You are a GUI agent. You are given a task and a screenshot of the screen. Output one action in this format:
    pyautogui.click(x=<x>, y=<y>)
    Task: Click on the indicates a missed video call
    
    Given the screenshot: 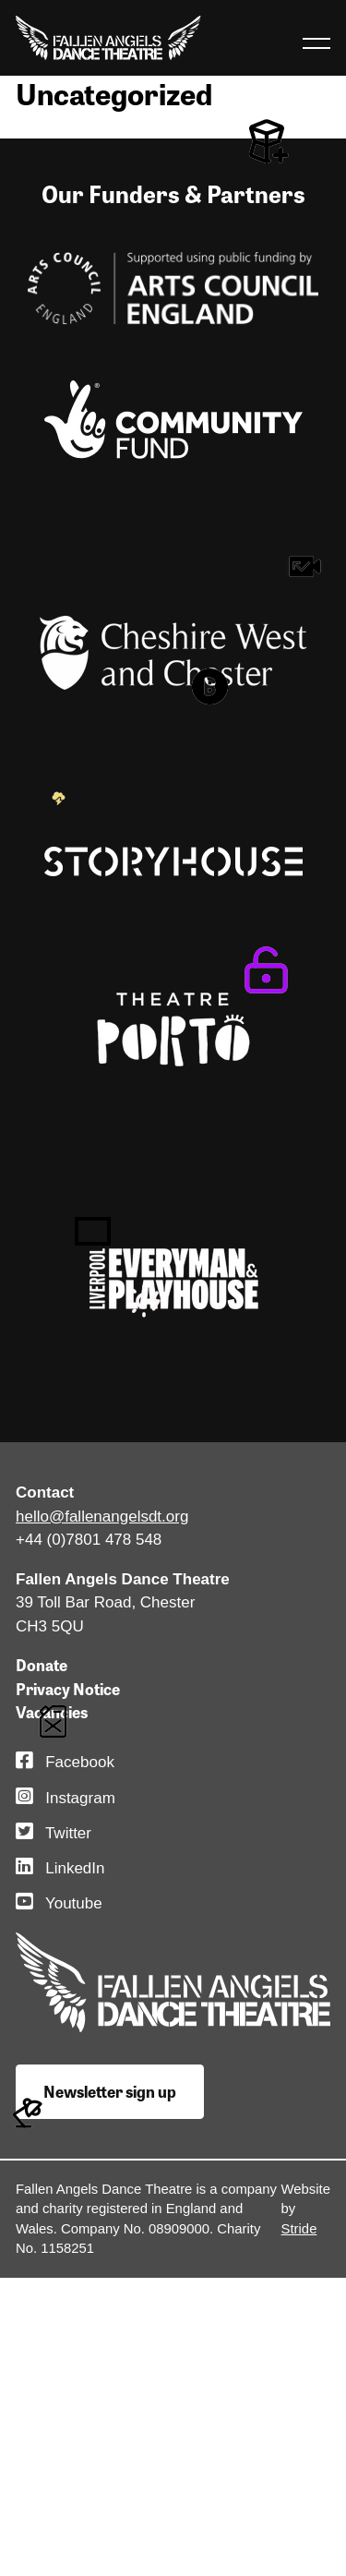 What is the action you would take?
    pyautogui.click(x=304, y=566)
    